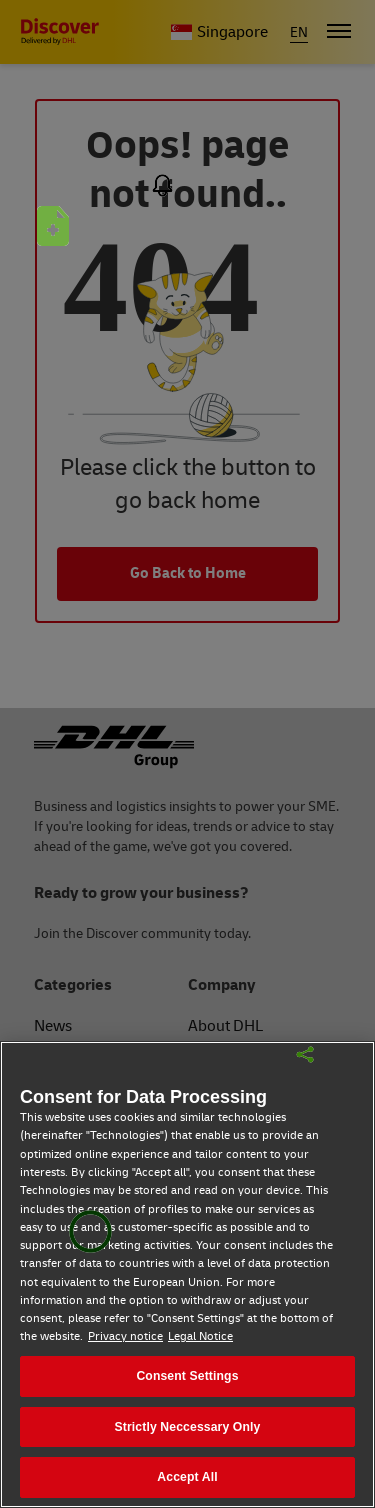 Image resolution: width=375 pixels, height=1508 pixels. What do you see at coordinates (90, 1231) in the screenshot?
I see `unselected radio button option` at bounding box center [90, 1231].